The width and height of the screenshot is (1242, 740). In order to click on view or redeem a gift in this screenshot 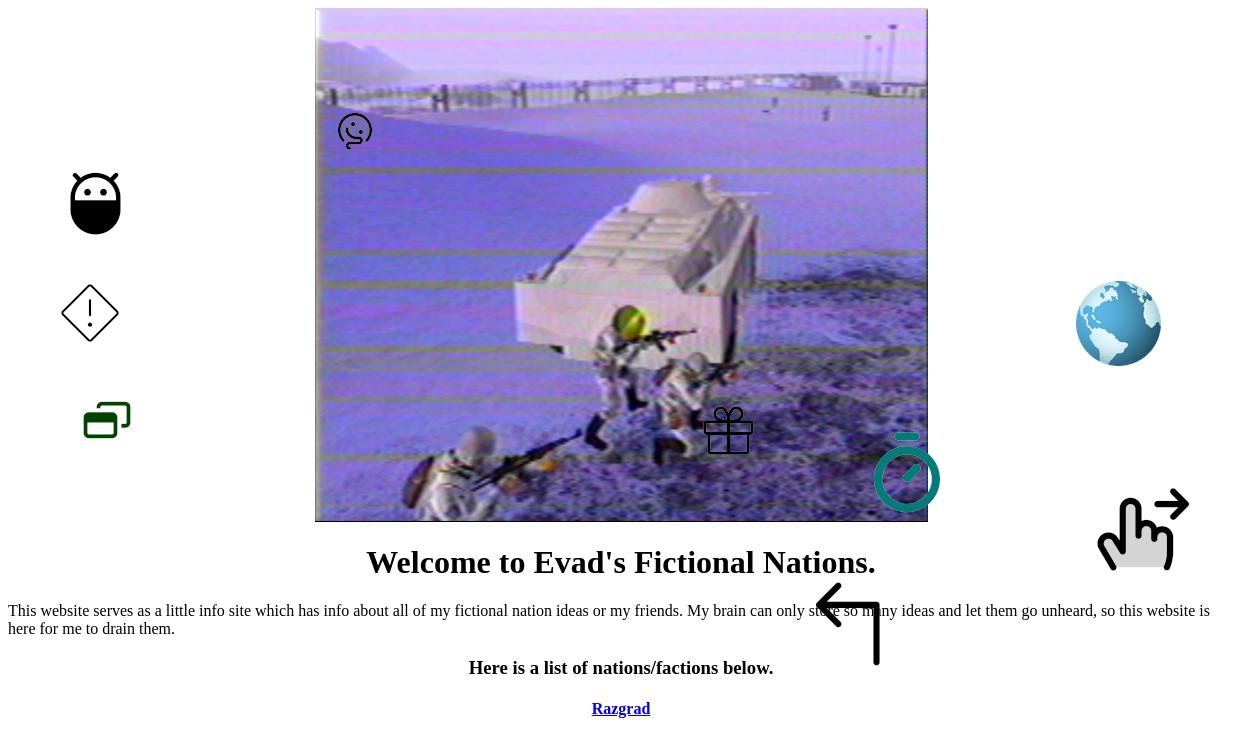, I will do `click(728, 433)`.